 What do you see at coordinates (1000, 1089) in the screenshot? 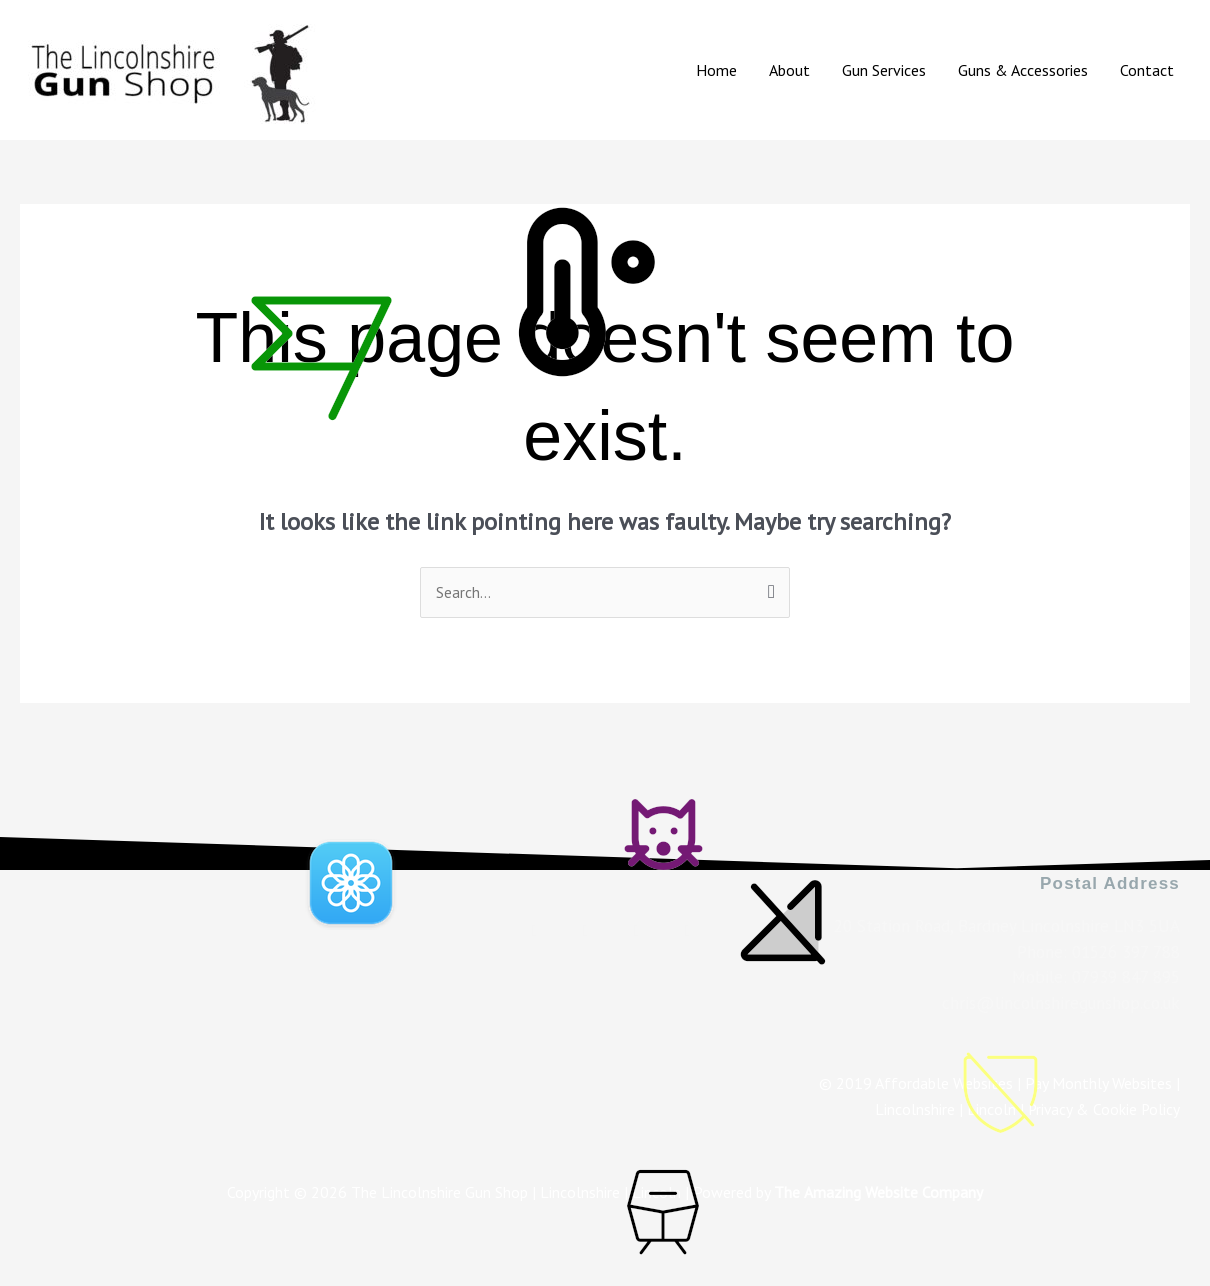
I see `disable security or protection features` at bounding box center [1000, 1089].